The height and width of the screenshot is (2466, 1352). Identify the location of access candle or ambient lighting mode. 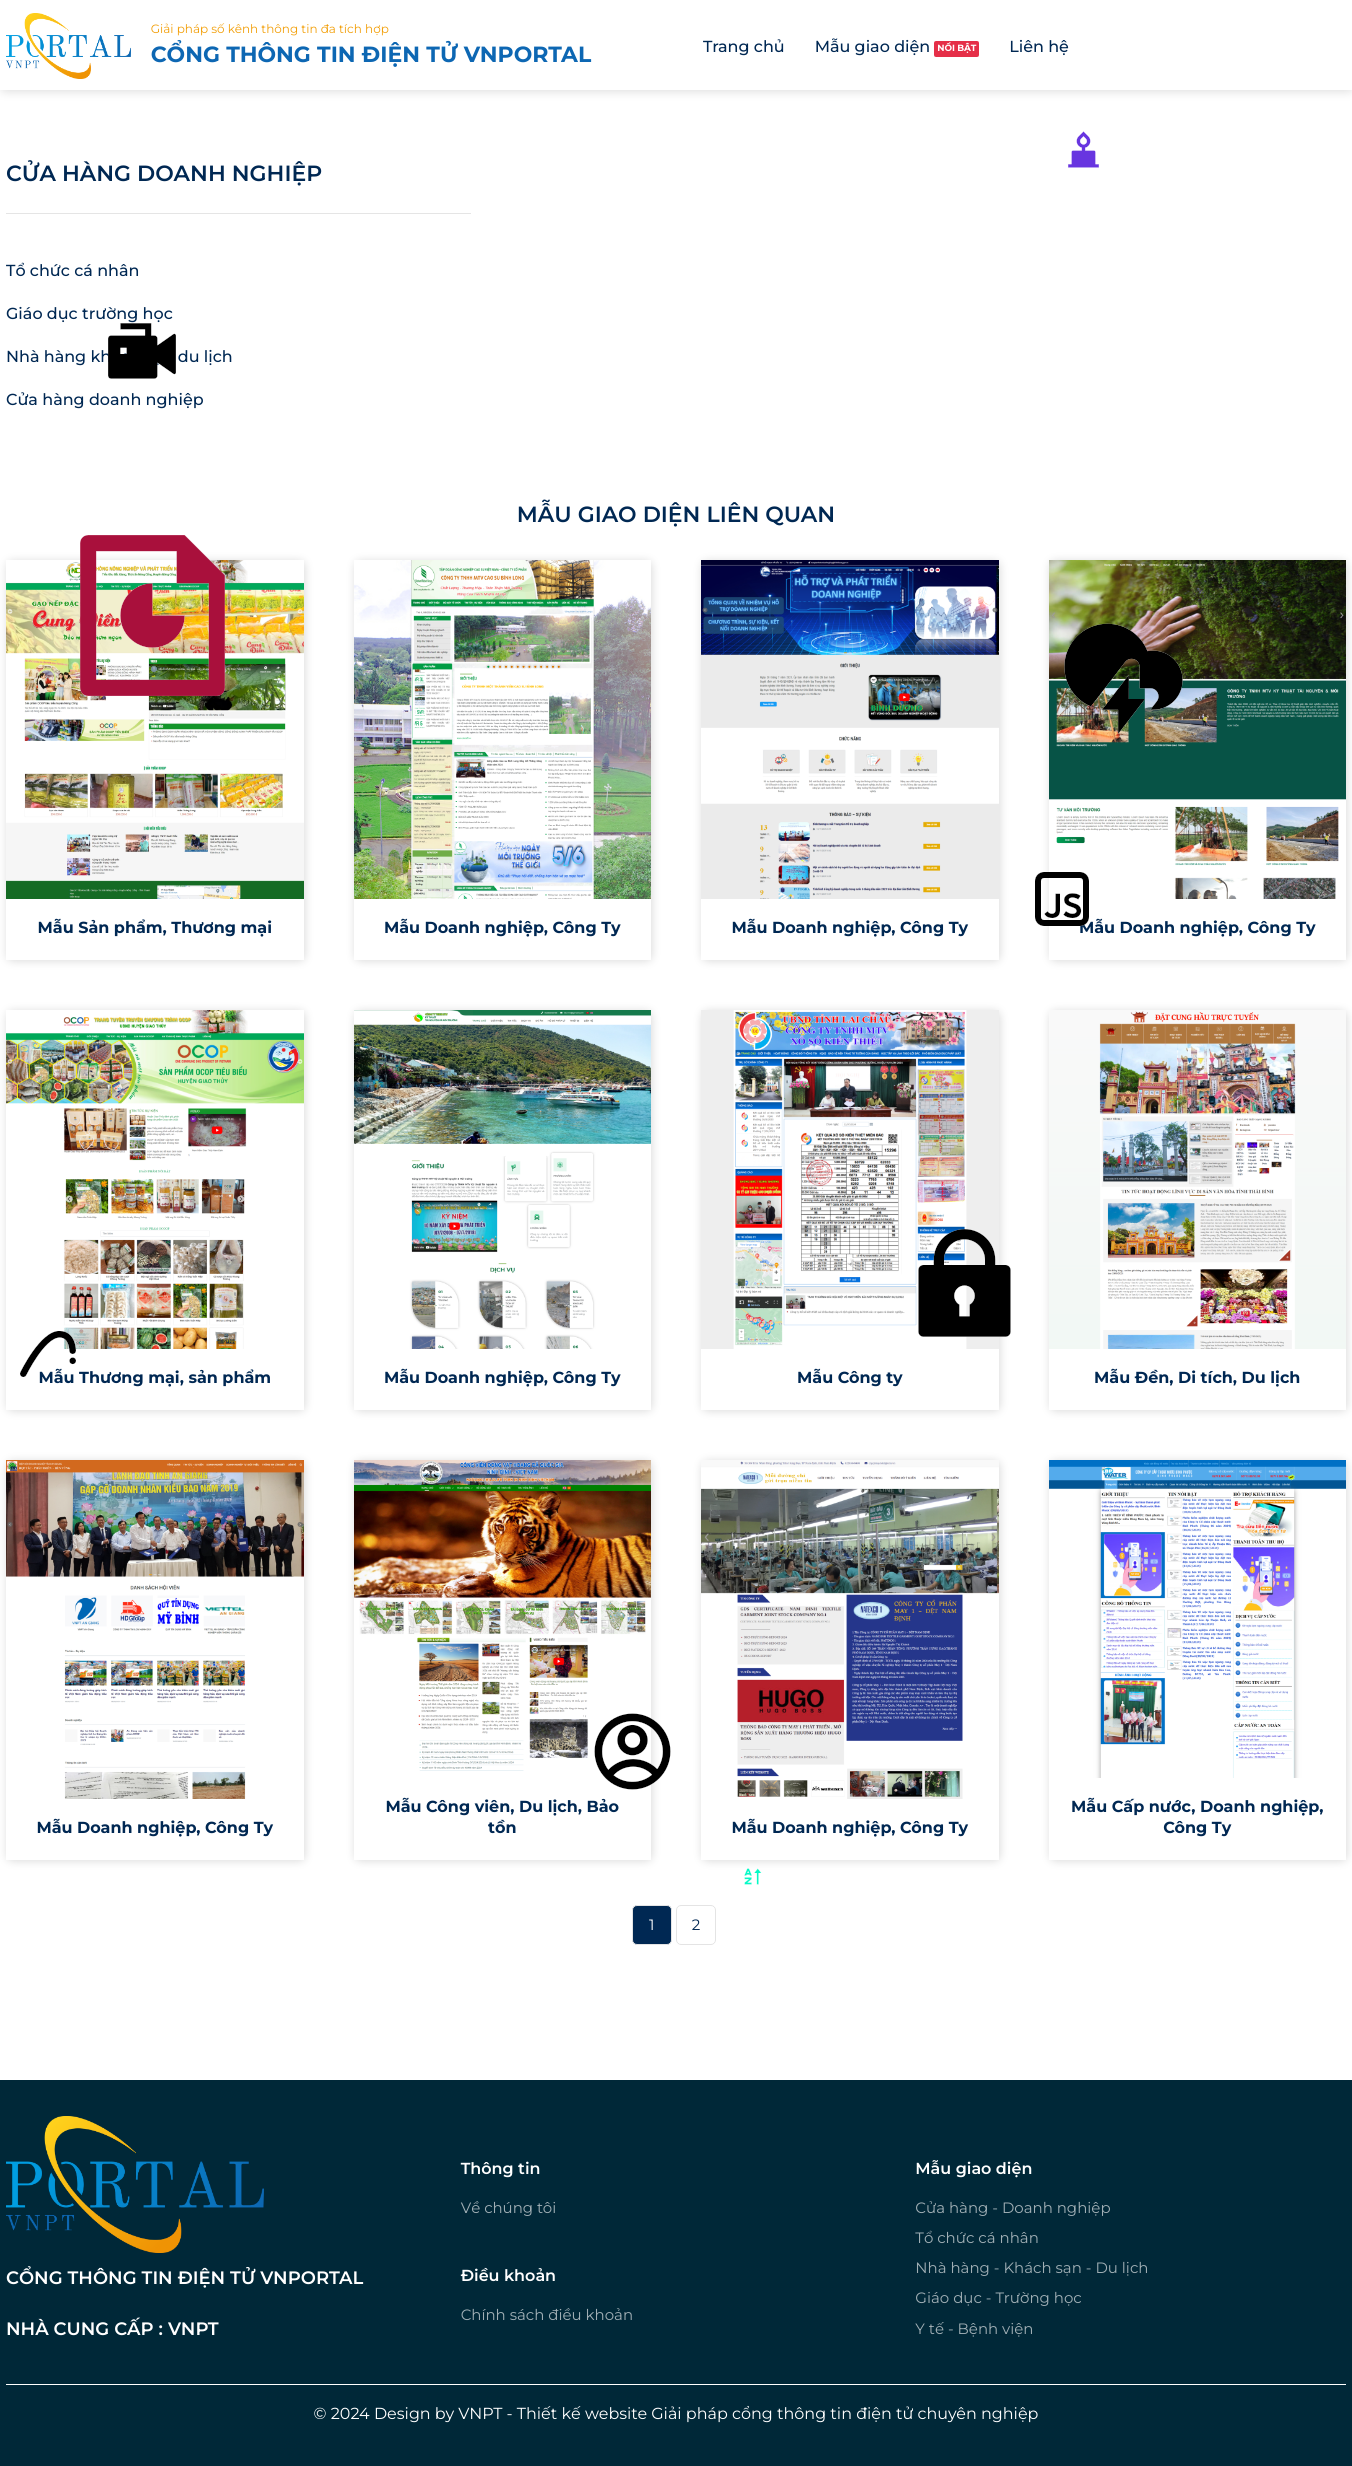
(1083, 150).